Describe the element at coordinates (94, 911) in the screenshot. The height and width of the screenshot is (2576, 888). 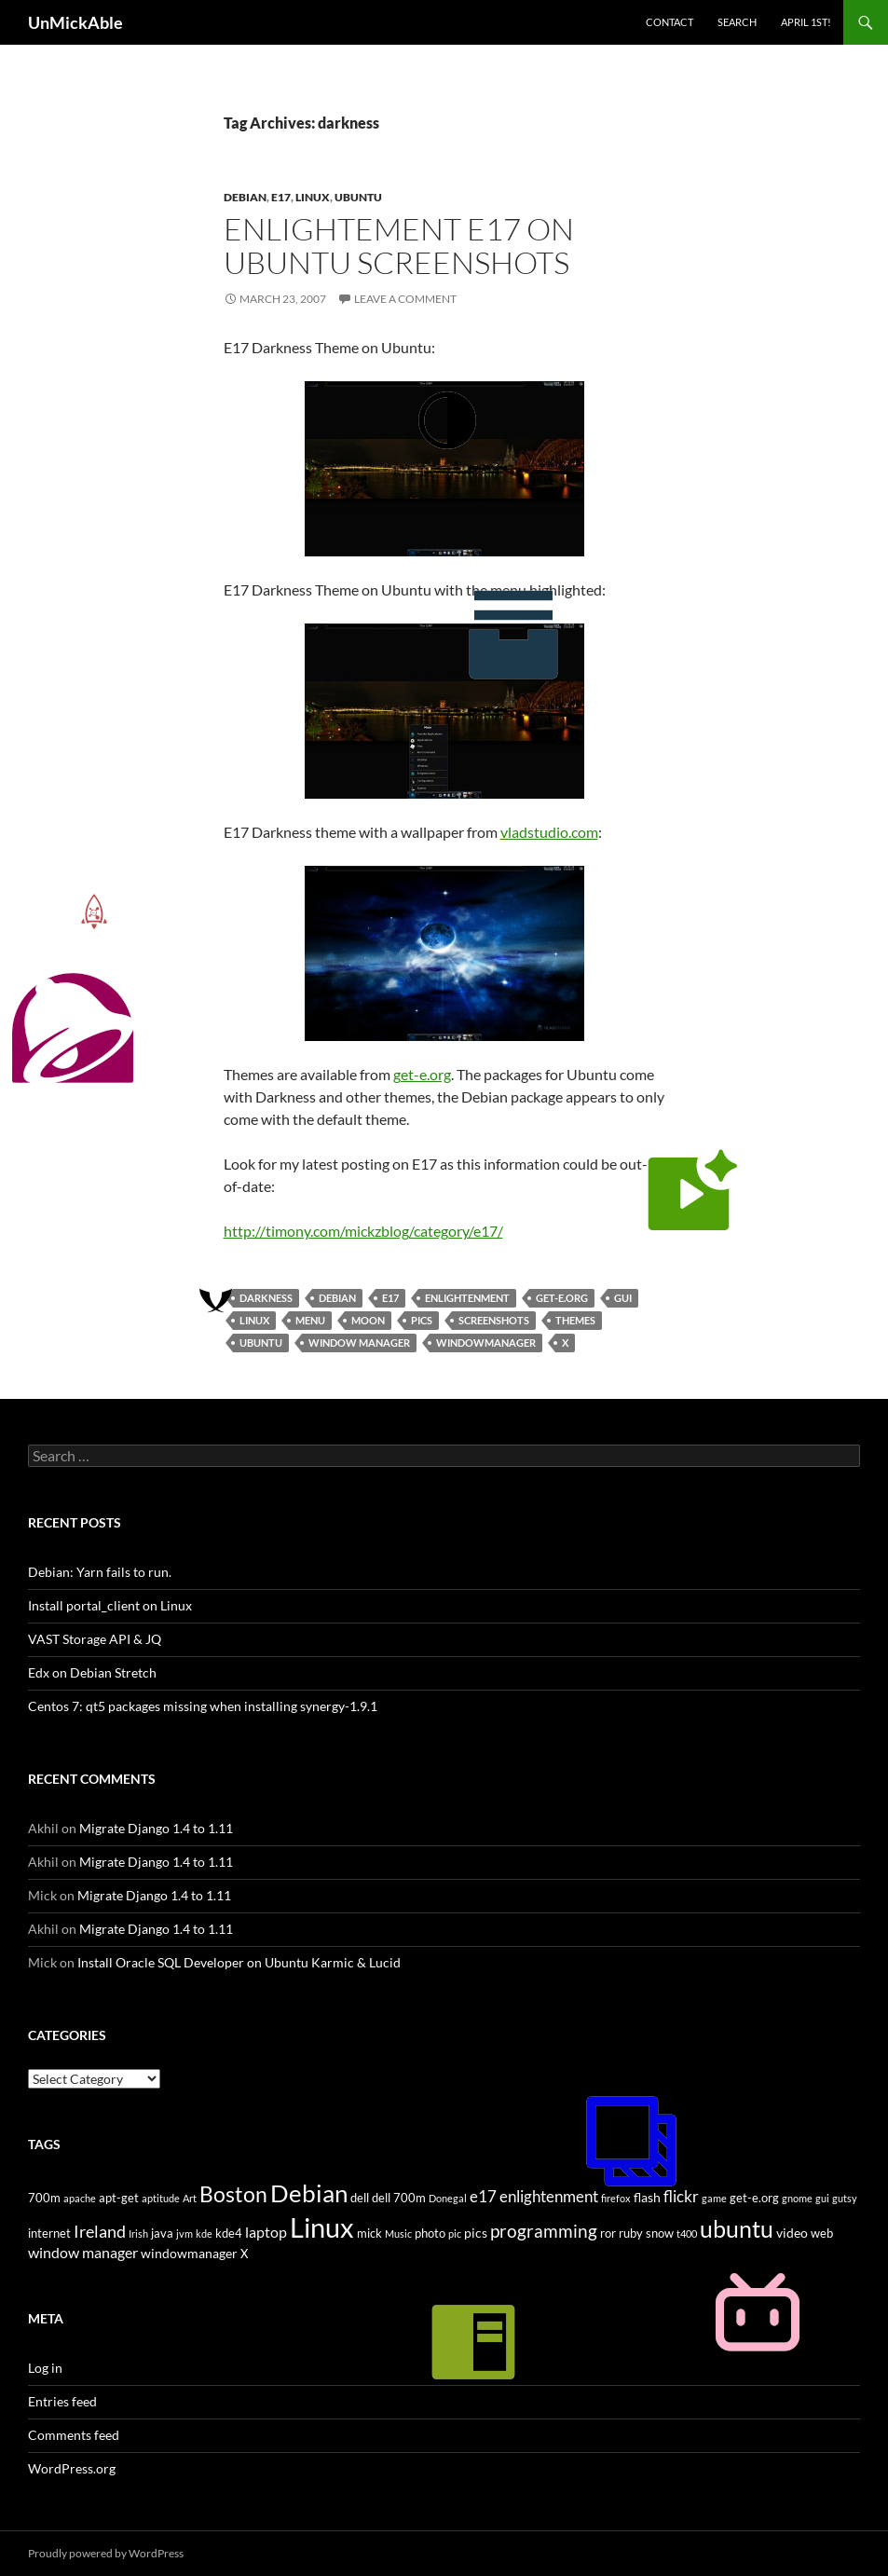
I see `Apache RocketMQ logo` at that location.